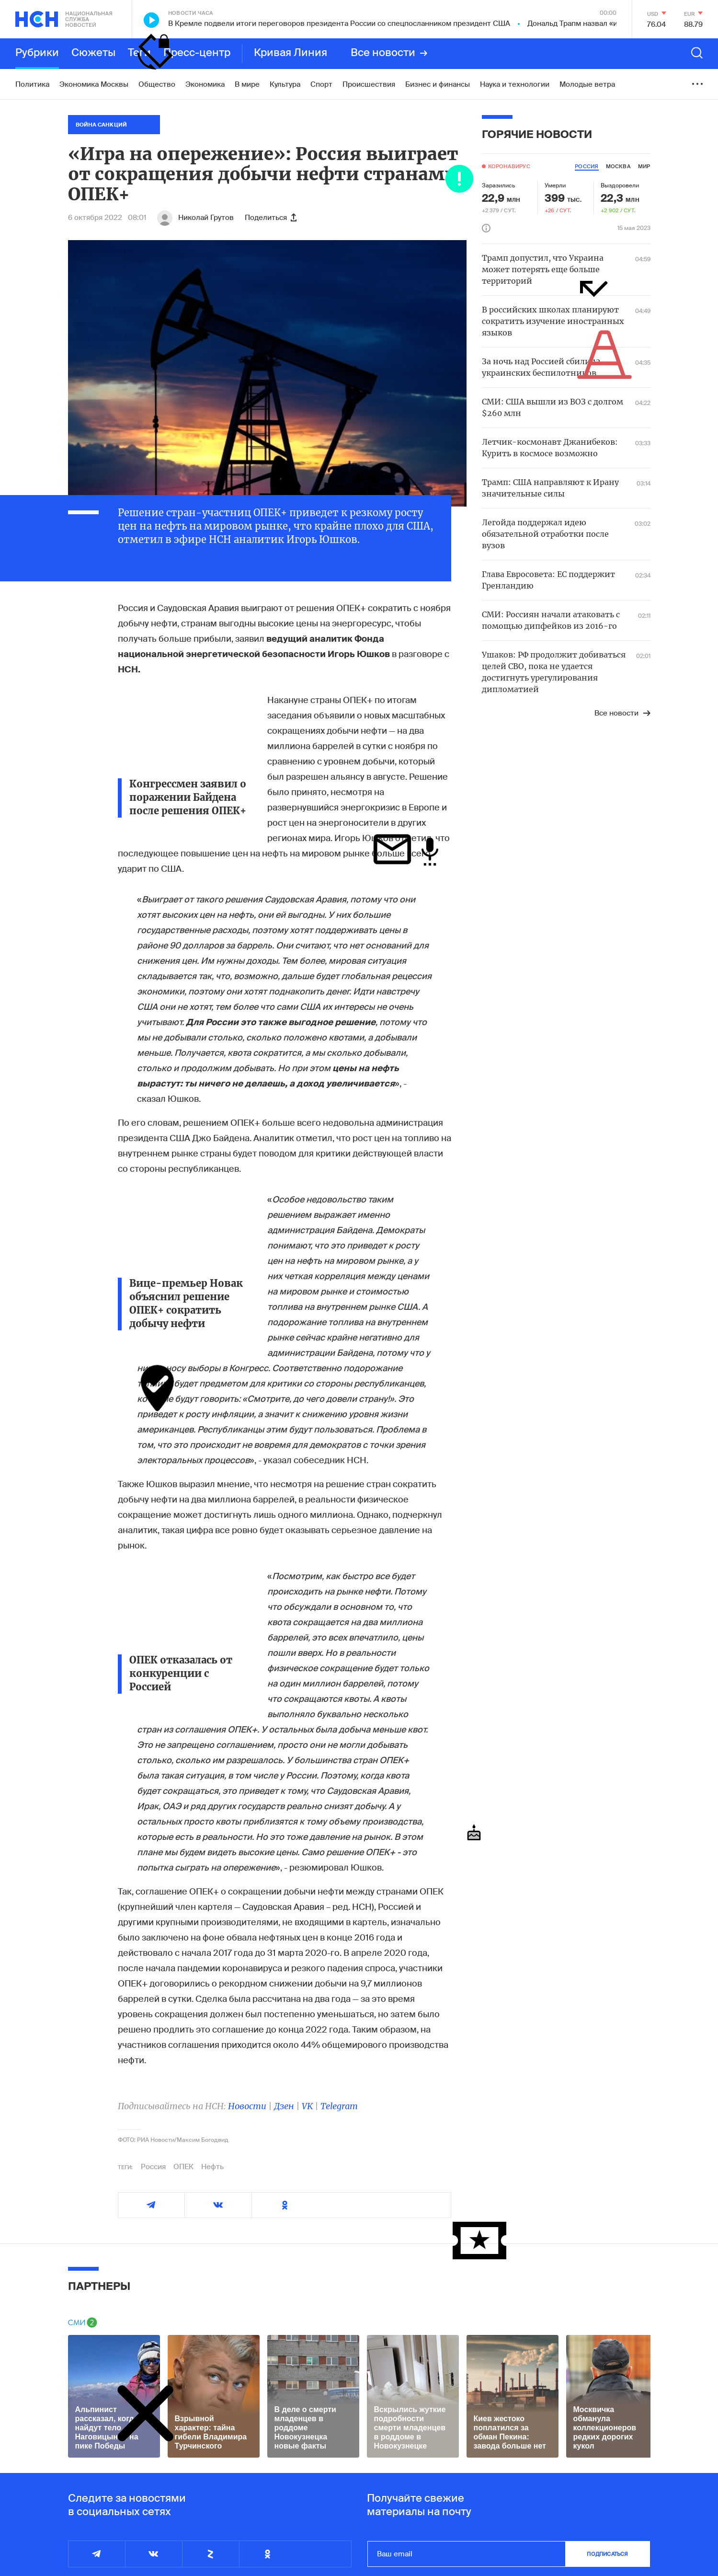 This screenshot has height=2576, width=718. What do you see at coordinates (479, 2241) in the screenshot?
I see `view your tickets or passes` at bounding box center [479, 2241].